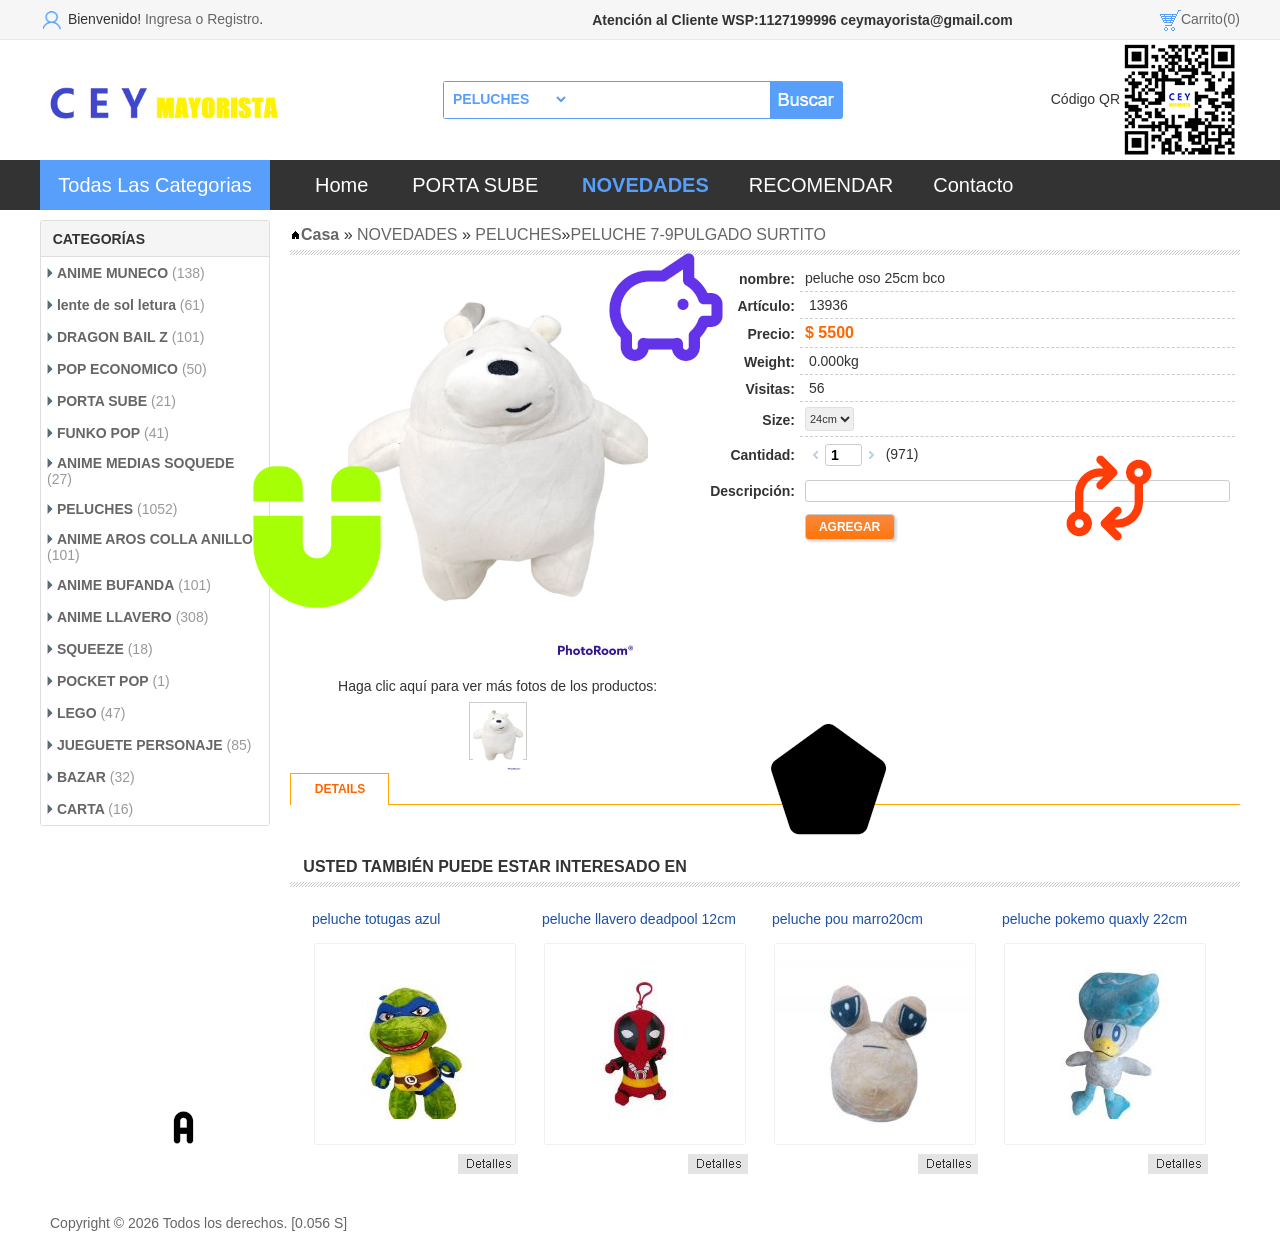  Describe the element at coordinates (317, 537) in the screenshot. I see `attract or pull related items together` at that location.